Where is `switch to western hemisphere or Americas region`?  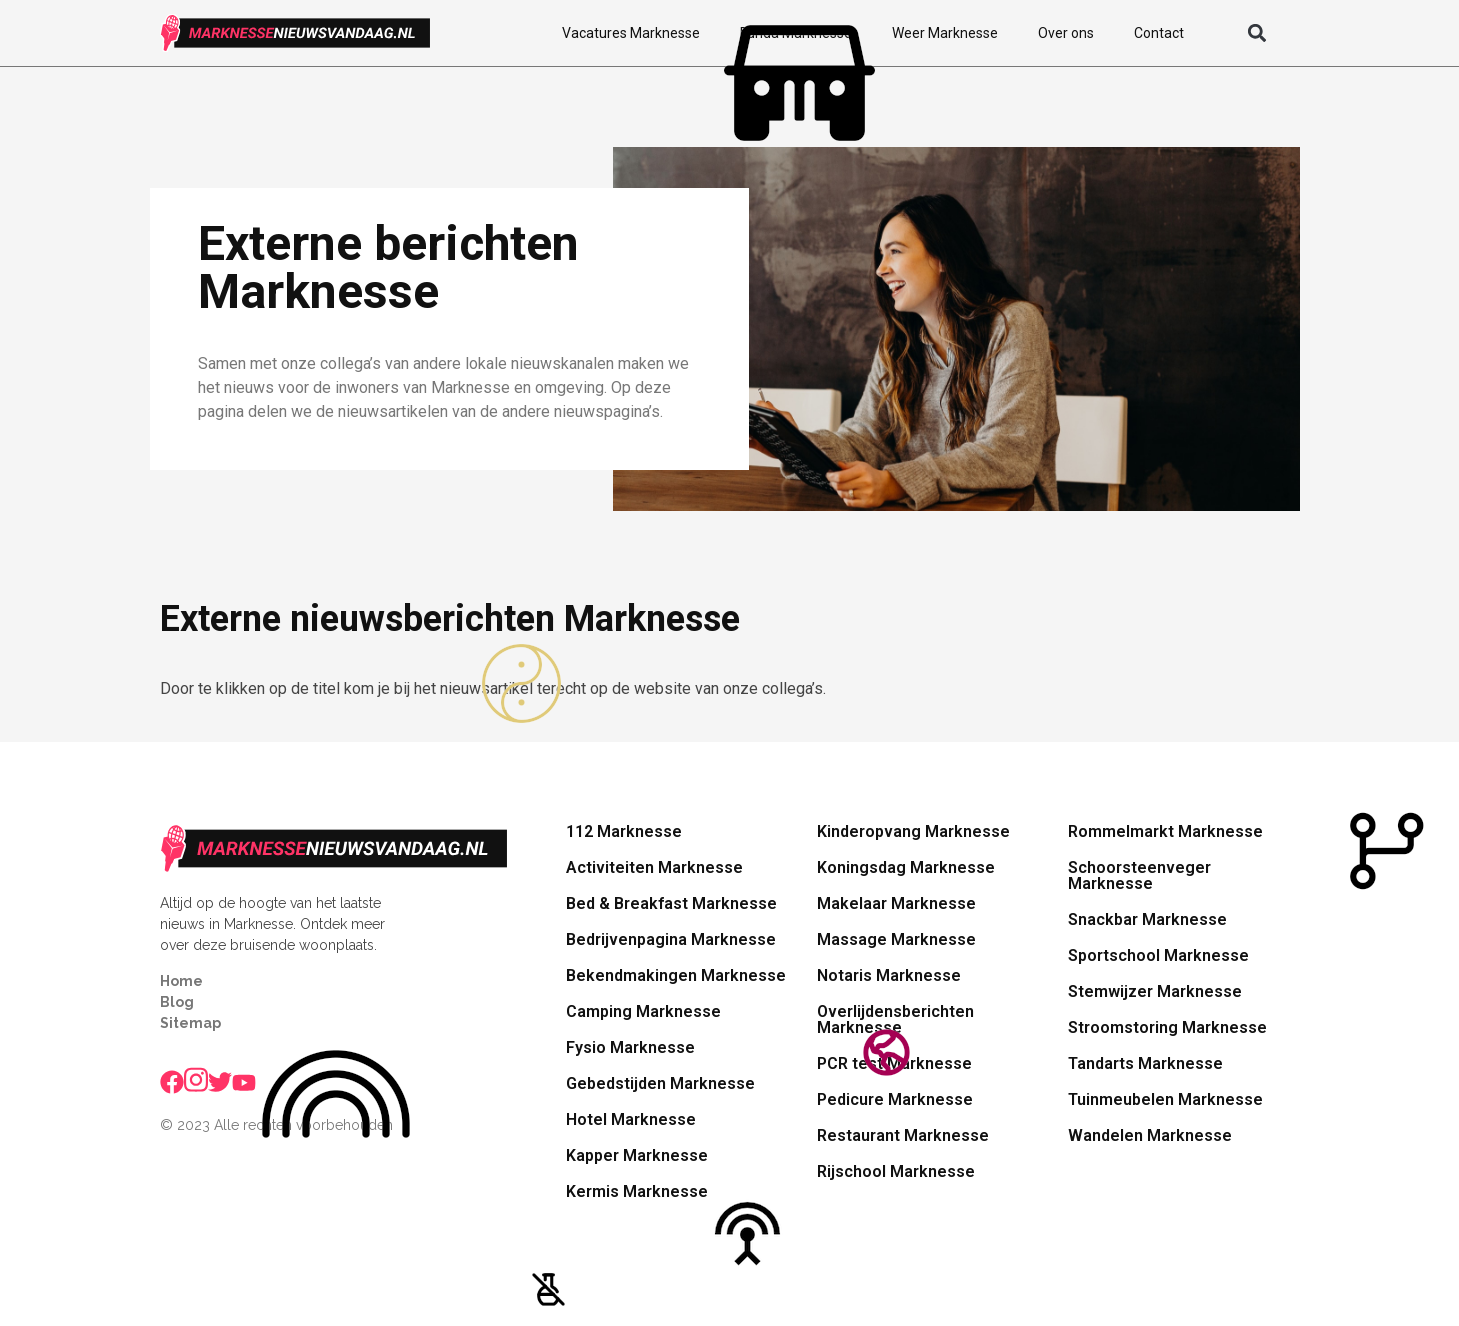 switch to western hemisphere or Americas region is located at coordinates (886, 1052).